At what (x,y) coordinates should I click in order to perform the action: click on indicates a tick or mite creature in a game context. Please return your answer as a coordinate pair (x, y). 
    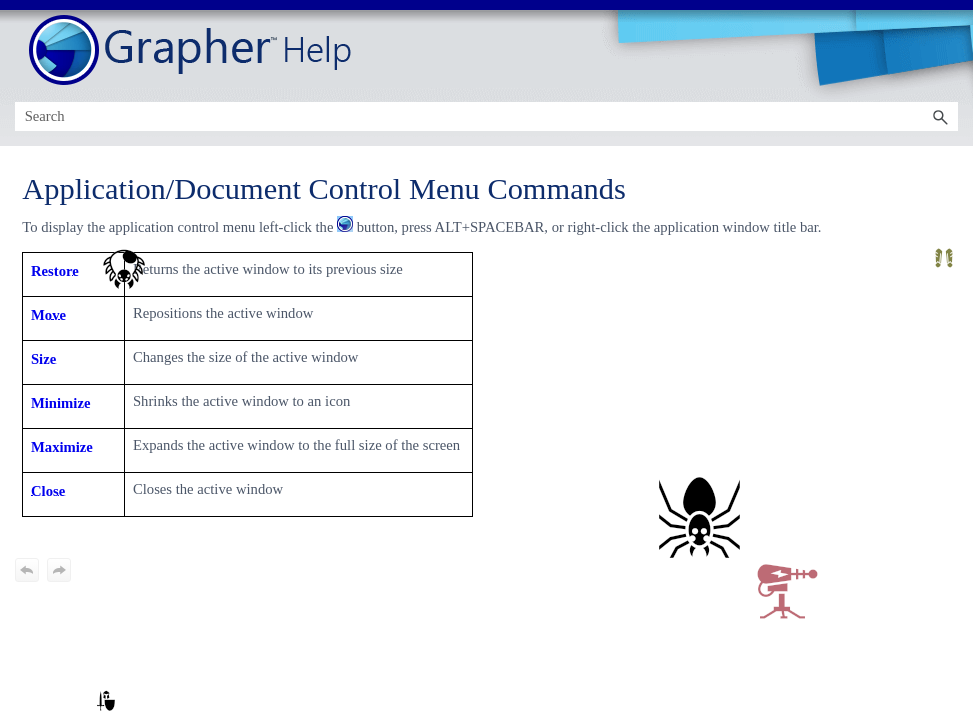
    Looking at the image, I should click on (123, 269).